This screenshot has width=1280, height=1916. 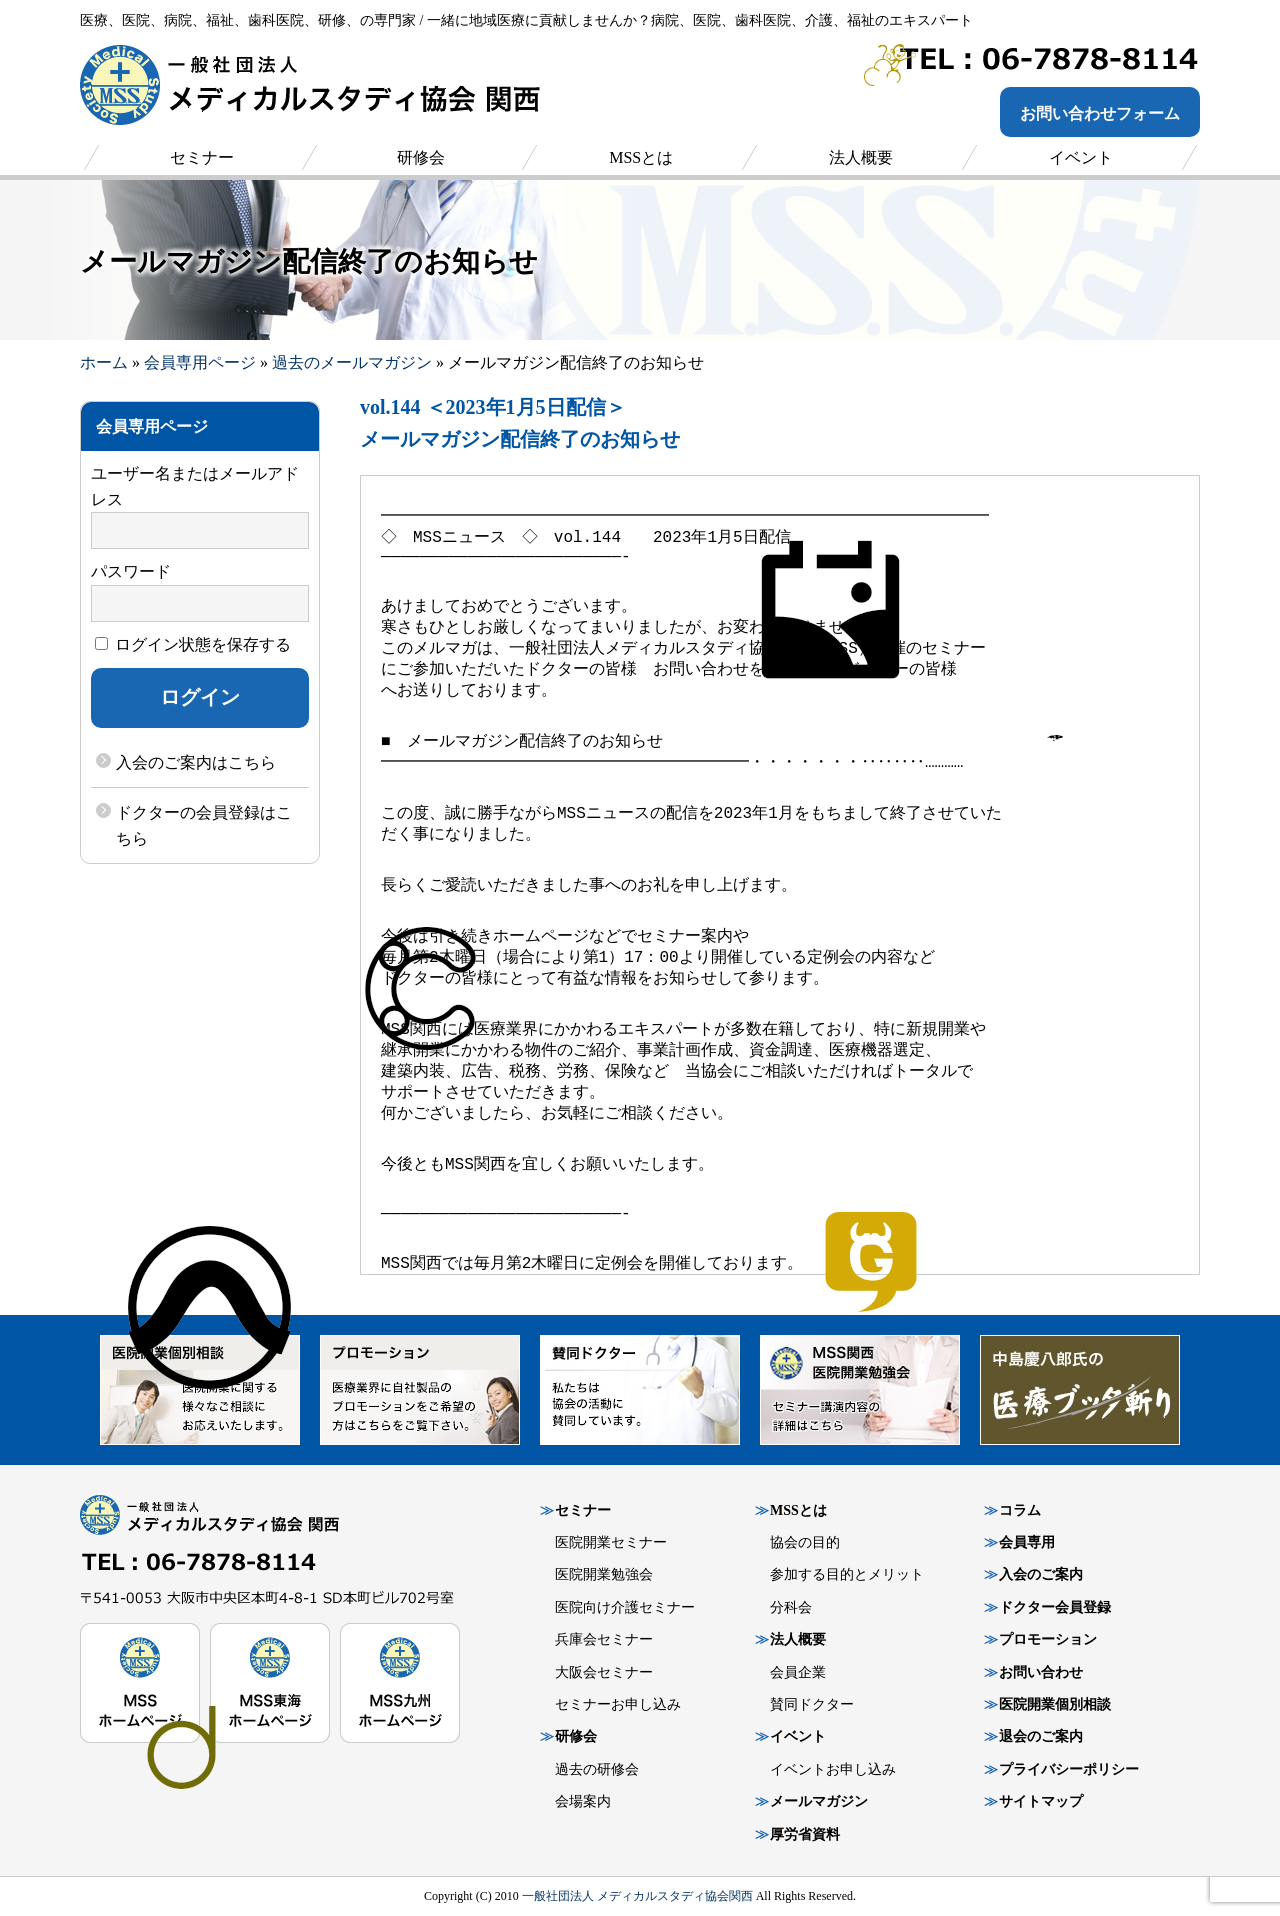 What do you see at coordinates (830, 616) in the screenshot?
I see `open photo gallery` at bounding box center [830, 616].